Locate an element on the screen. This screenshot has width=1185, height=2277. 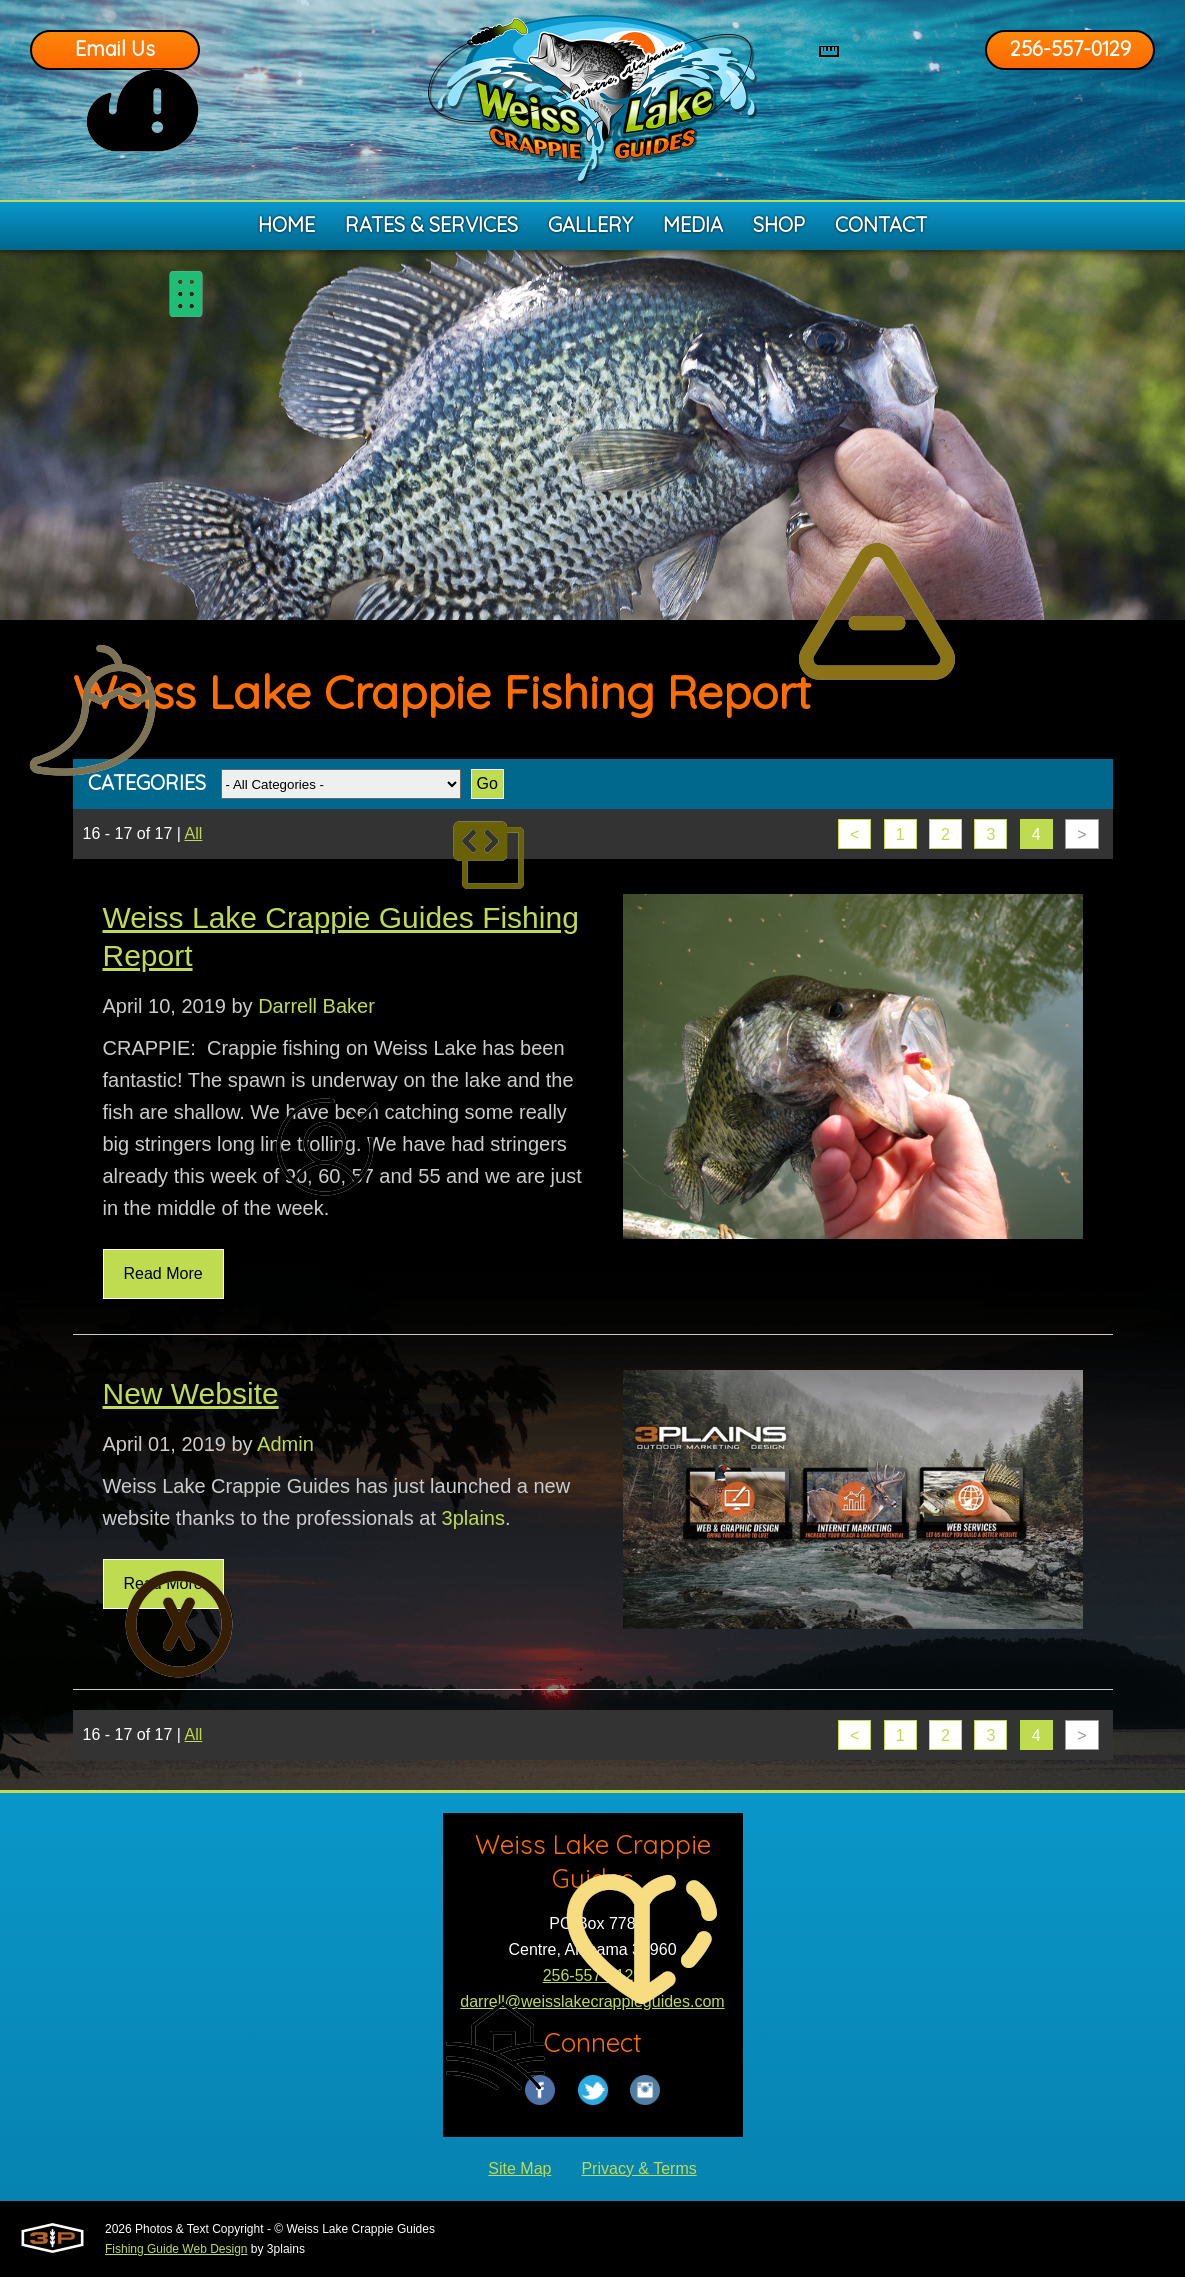
cloud storage warning or issue detected is located at coordinates (142, 110).